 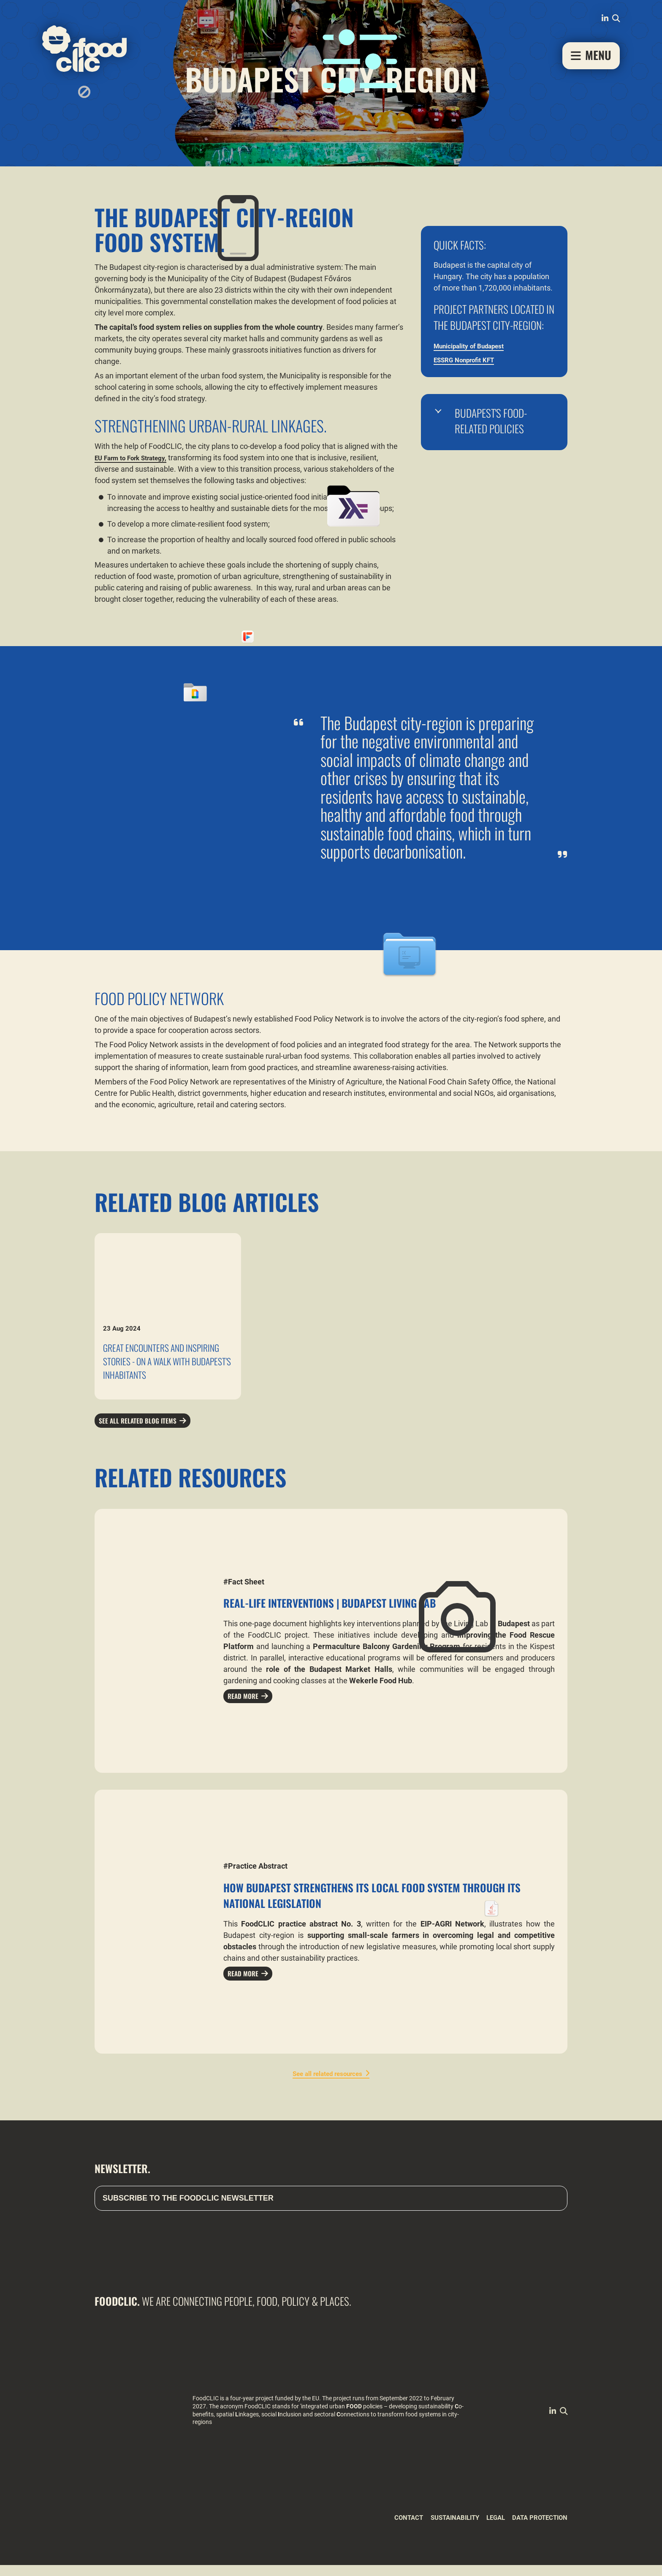 What do you see at coordinates (353, 507) in the screenshot?
I see `open folder containing haskell project files` at bounding box center [353, 507].